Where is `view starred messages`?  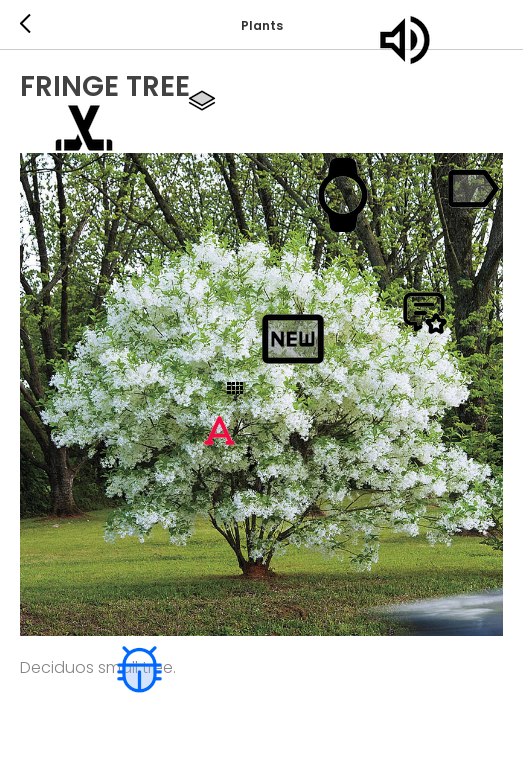 view starred messages is located at coordinates (424, 311).